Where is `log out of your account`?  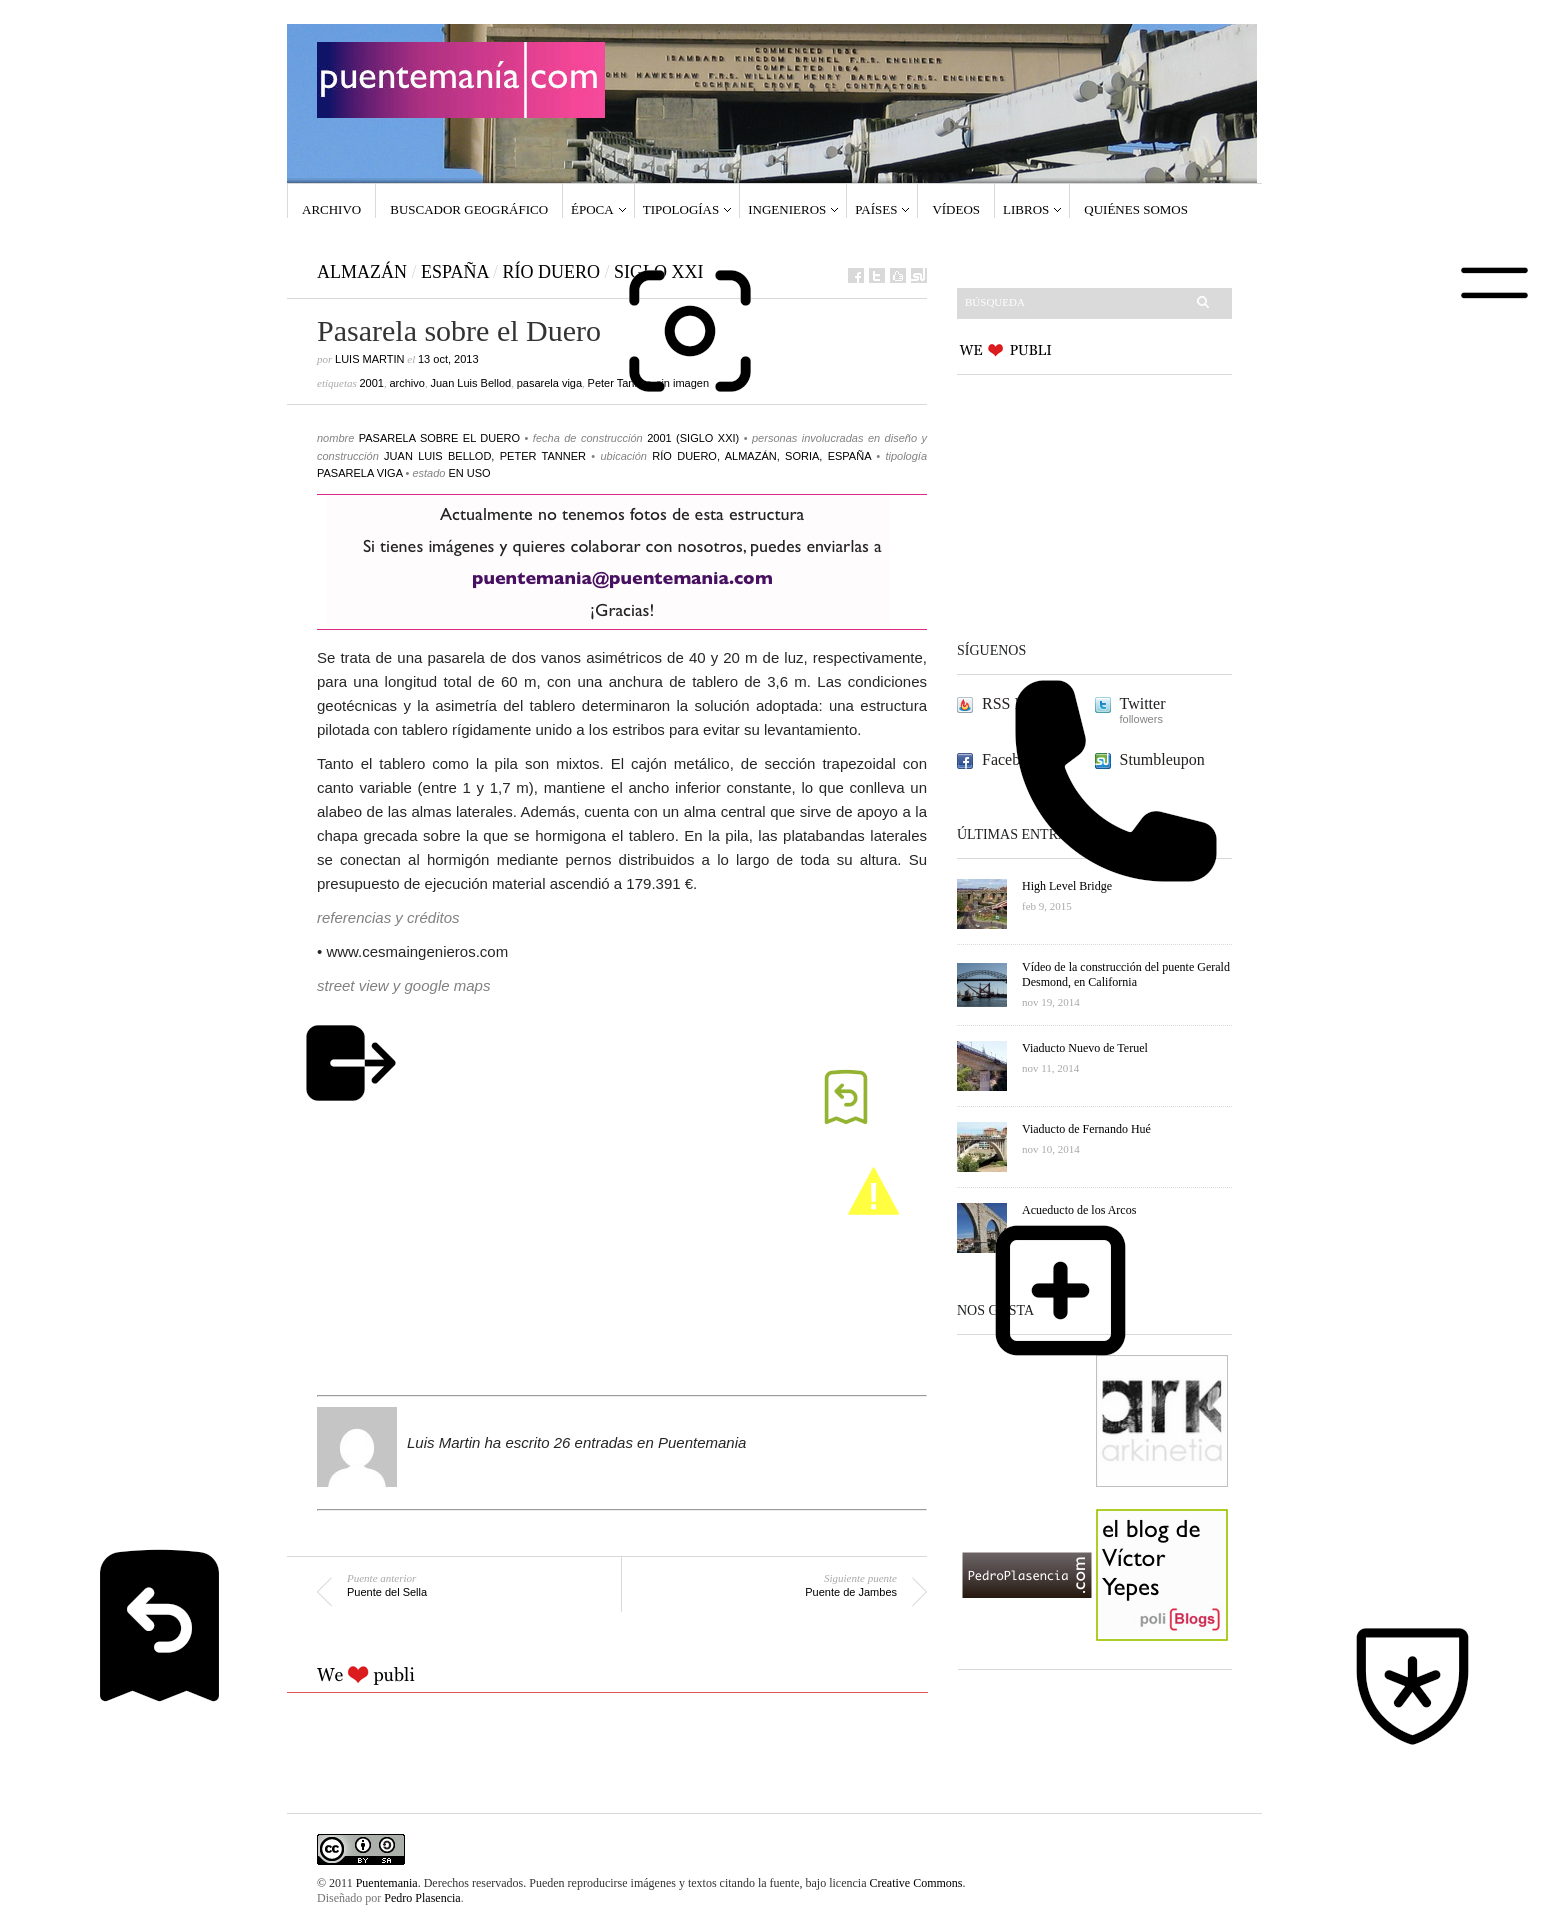
log out of your account is located at coordinates (351, 1063).